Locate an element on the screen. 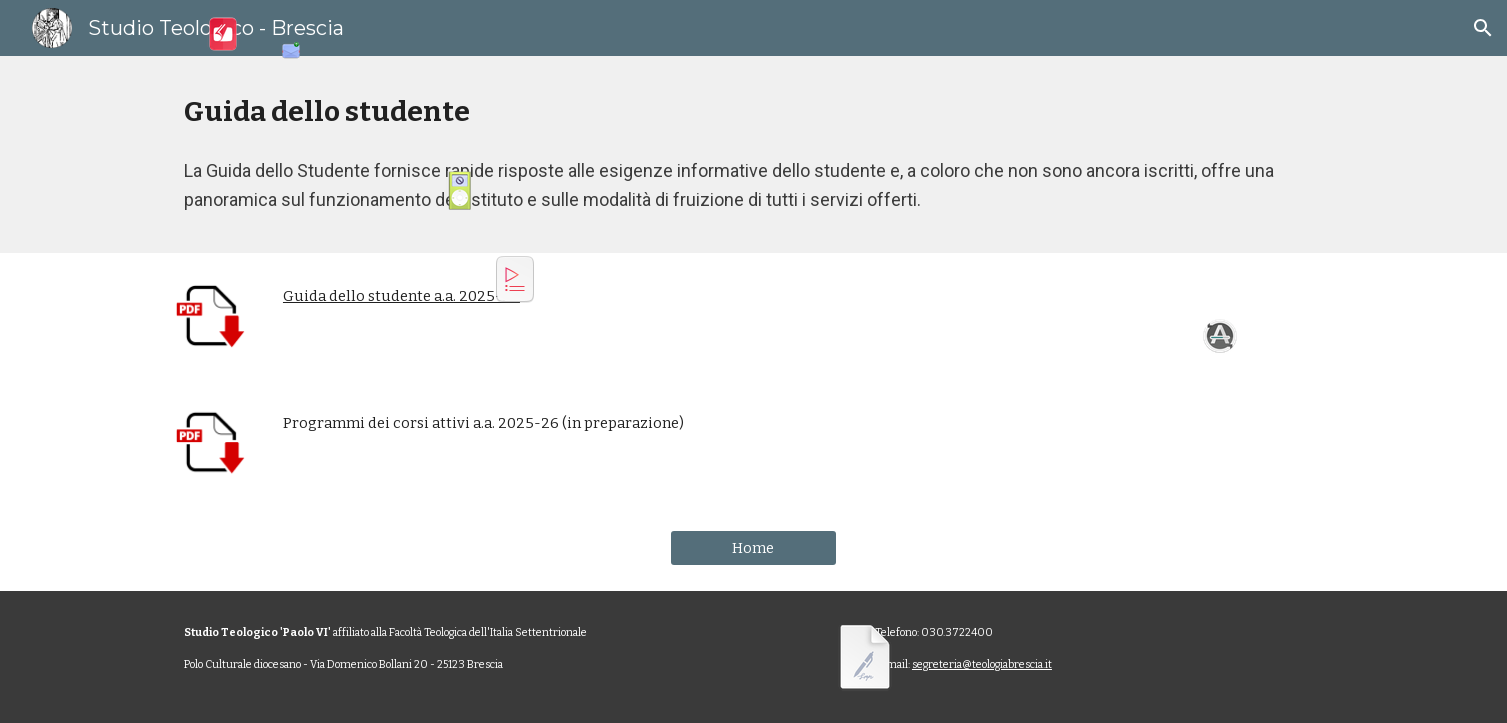 Image resolution: width=1507 pixels, height=723 pixels. indicates email was successfully sent is located at coordinates (291, 51).